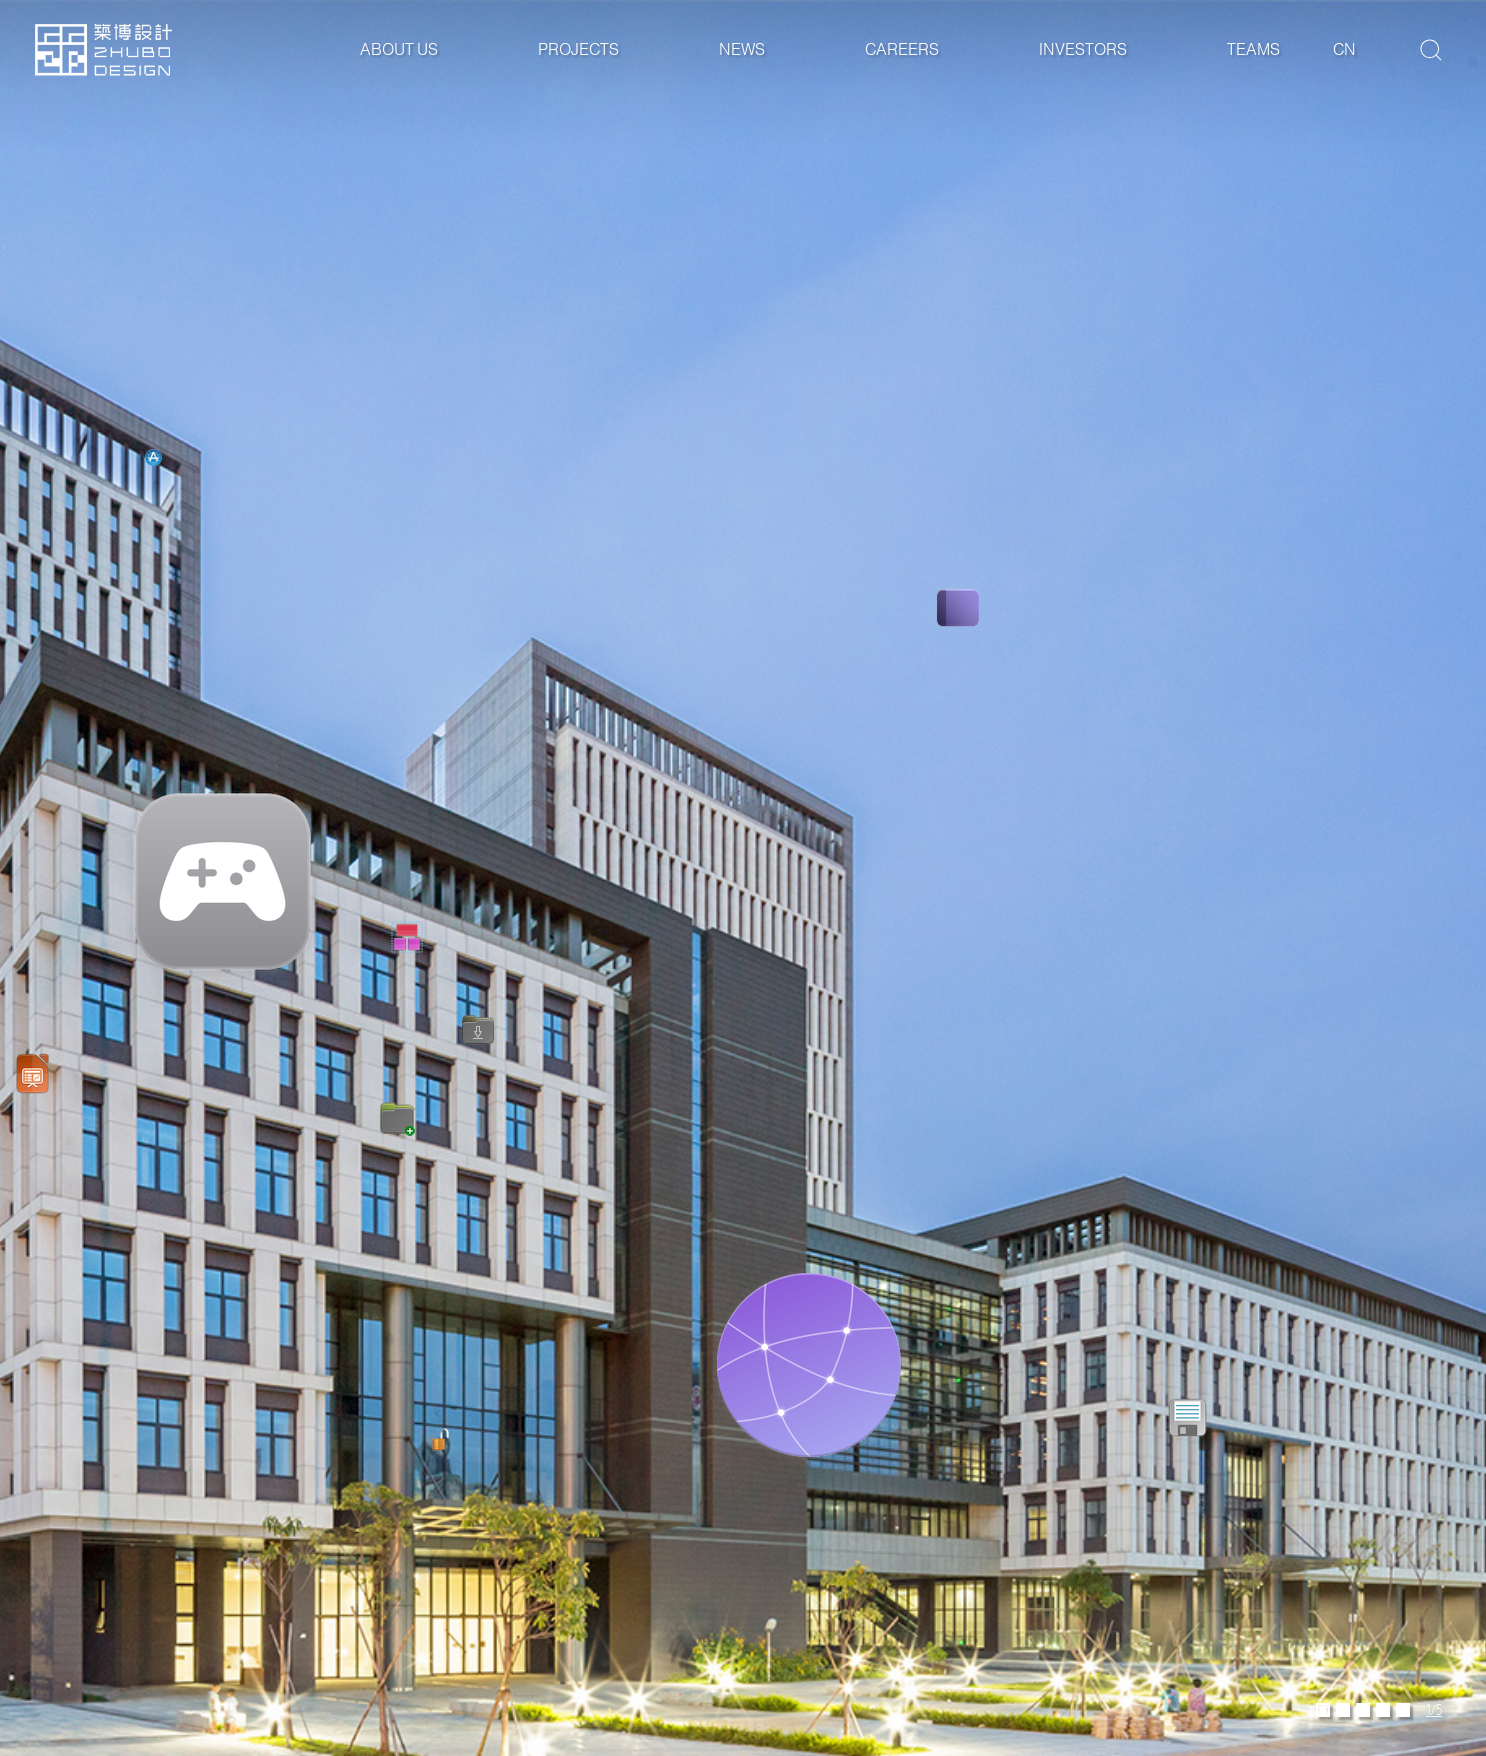 The image size is (1486, 1756). What do you see at coordinates (407, 937) in the screenshot?
I see `select all items in the current view` at bounding box center [407, 937].